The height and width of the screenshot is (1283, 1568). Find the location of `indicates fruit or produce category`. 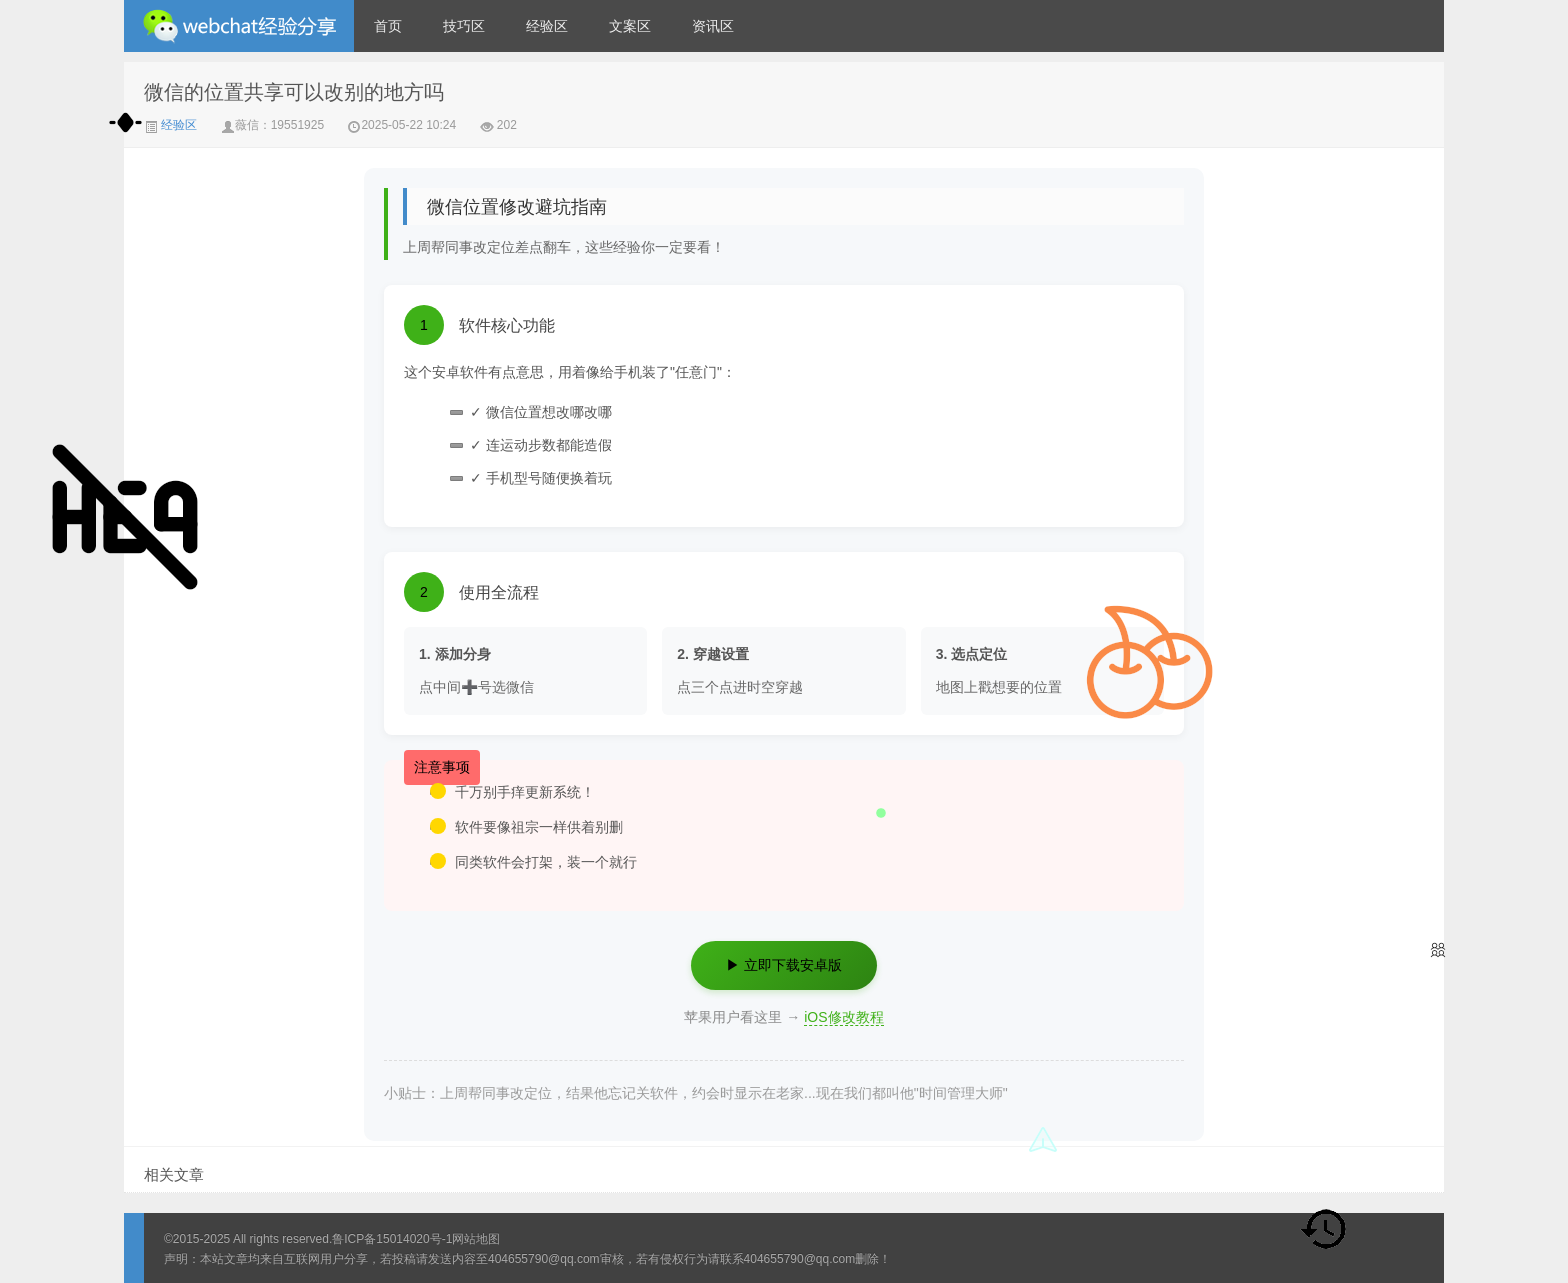

indicates fruit or produce category is located at coordinates (1147, 662).